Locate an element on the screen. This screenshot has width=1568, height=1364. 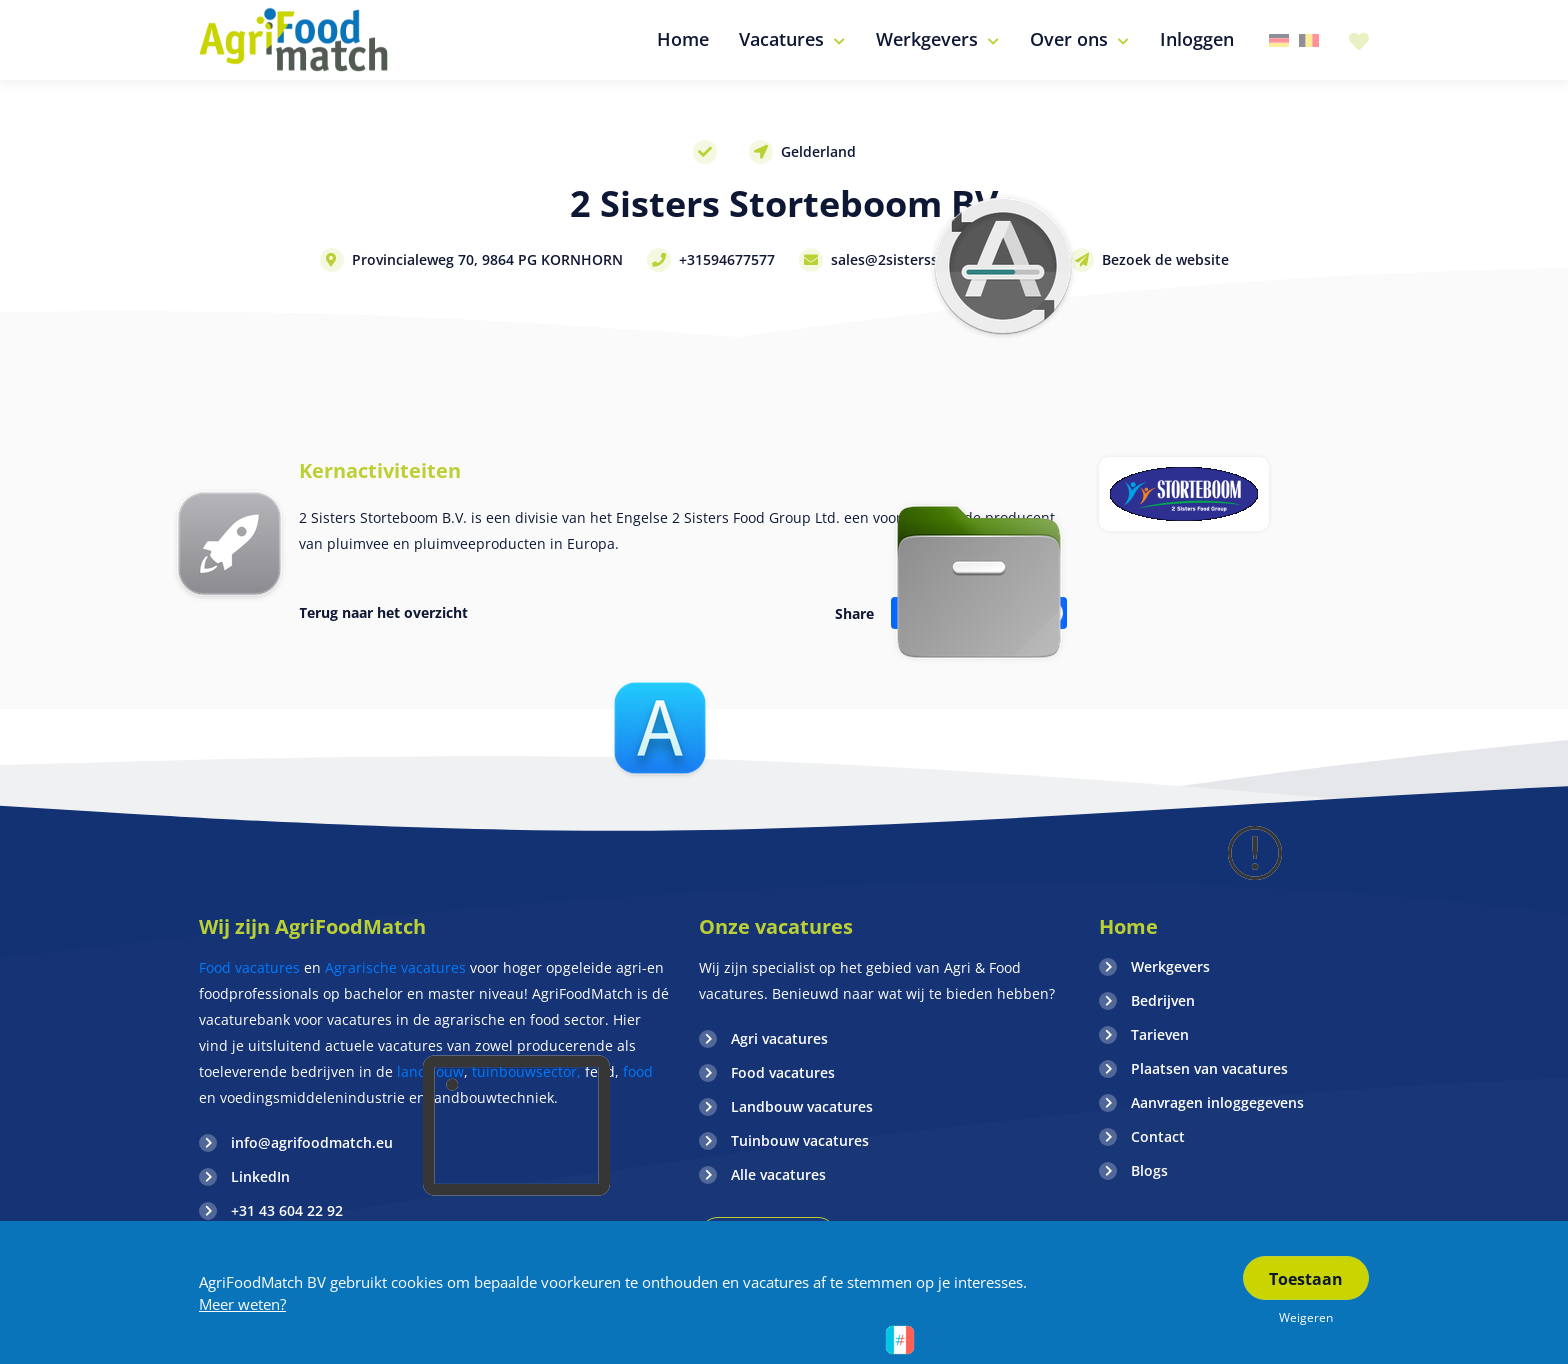
access startup and login session preferences is located at coordinates (229, 545).